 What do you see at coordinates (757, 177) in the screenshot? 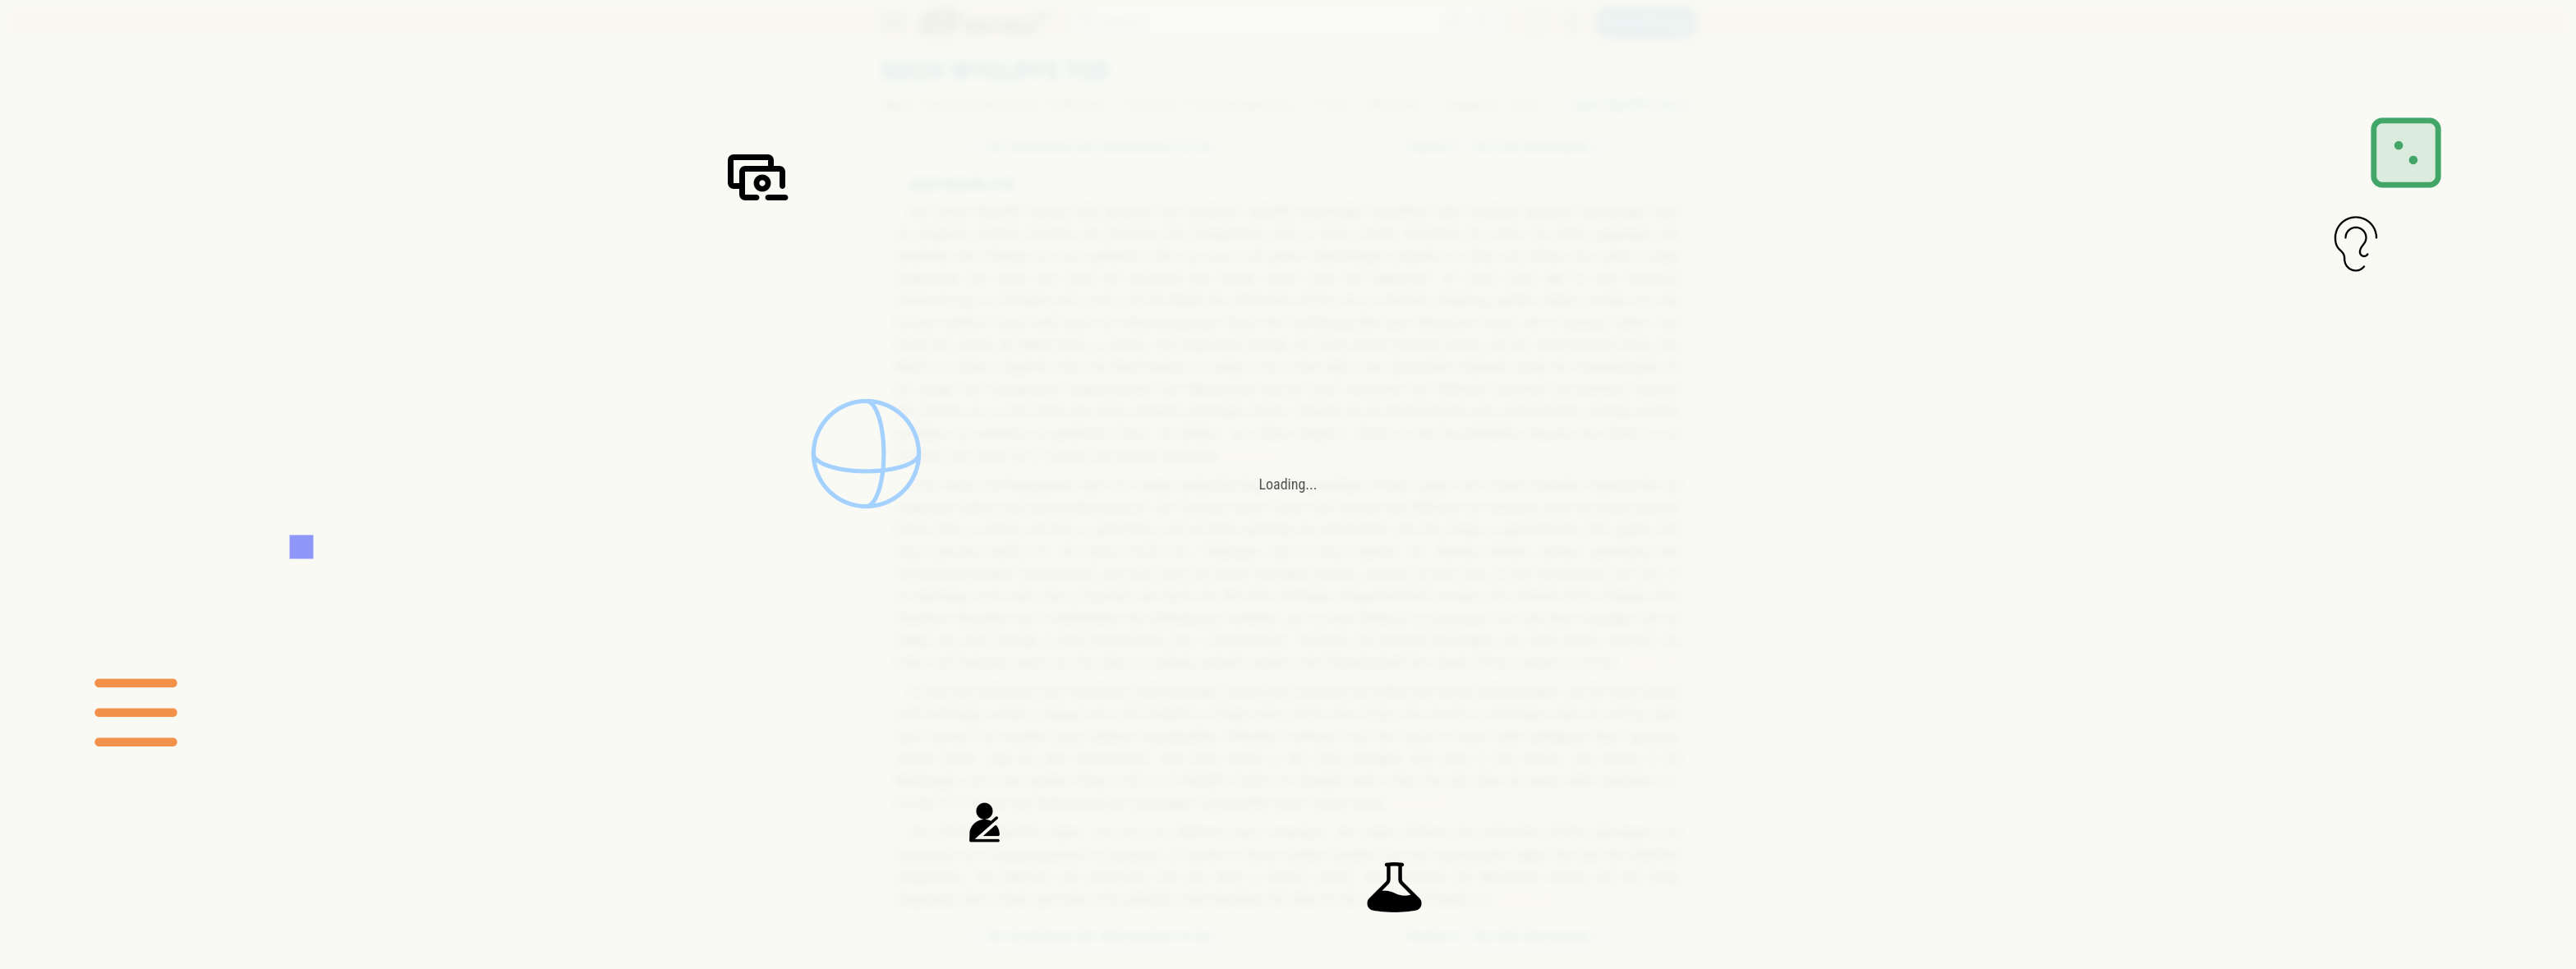
I see `remove funds or decrease balance` at bounding box center [757, 177].